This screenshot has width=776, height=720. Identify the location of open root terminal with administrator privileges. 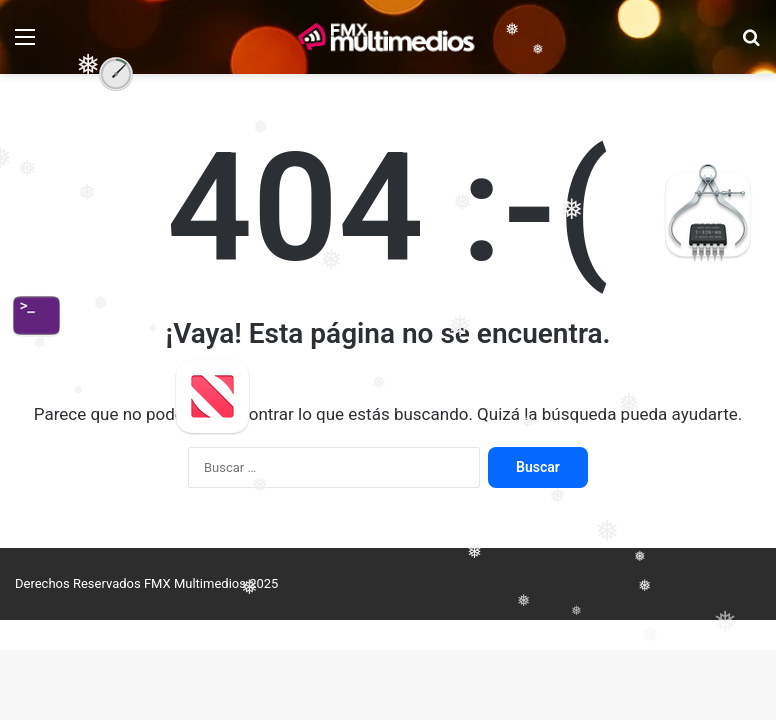
(36, 315).